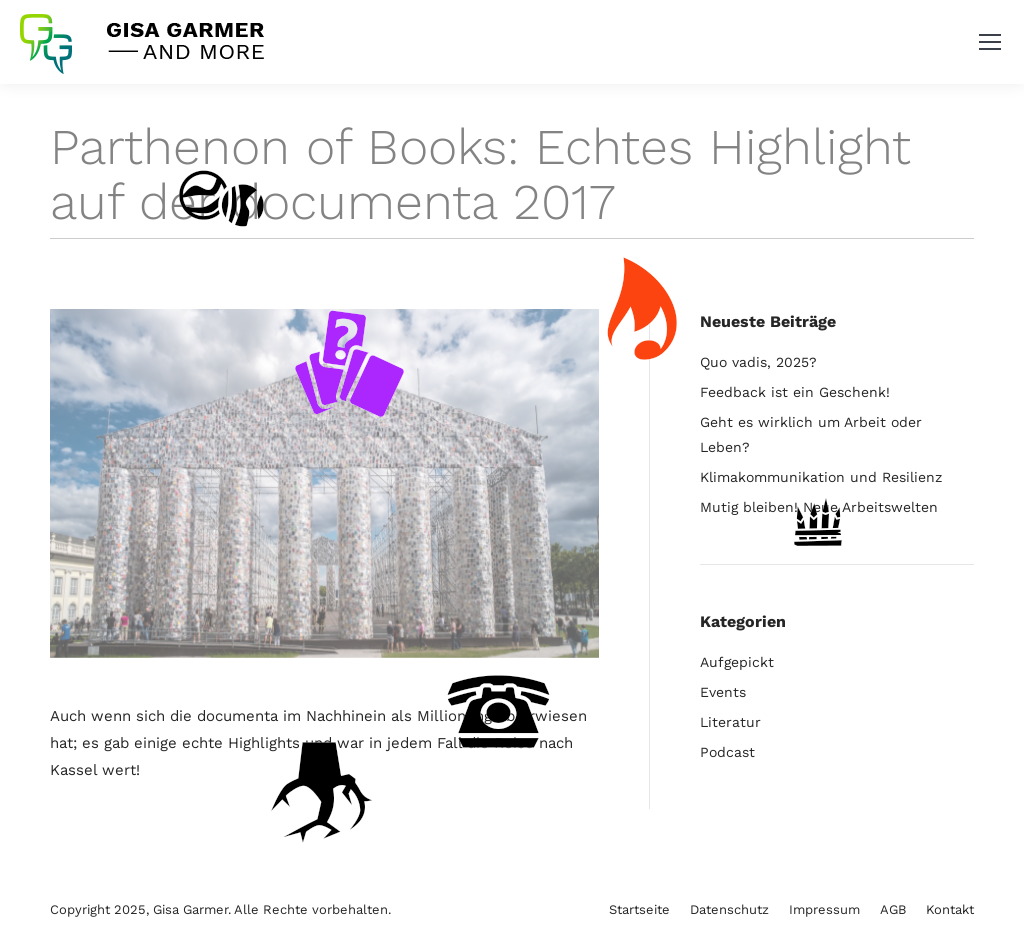 This screenshot has height=939, width=1024. Describe the element at coordinates (221, 187) in the screenshot. I see `play a marble game` at that location.